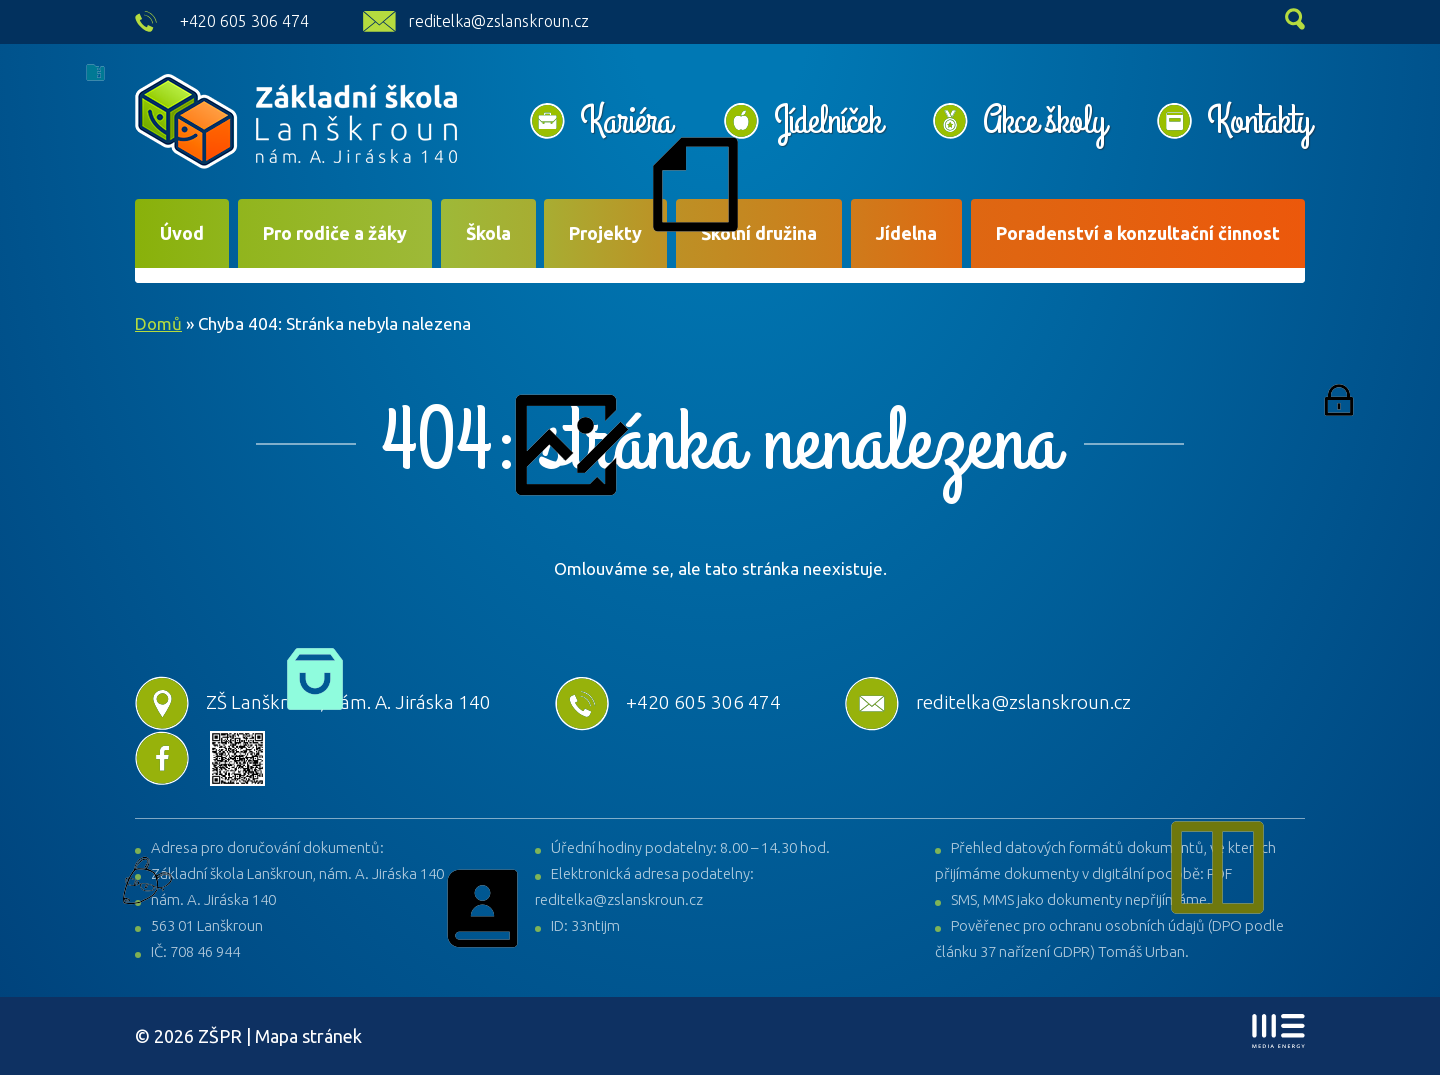 The height and width of the screenshot is (1075, 1440). I want to click on view your shopping bag, so click(315, 679).